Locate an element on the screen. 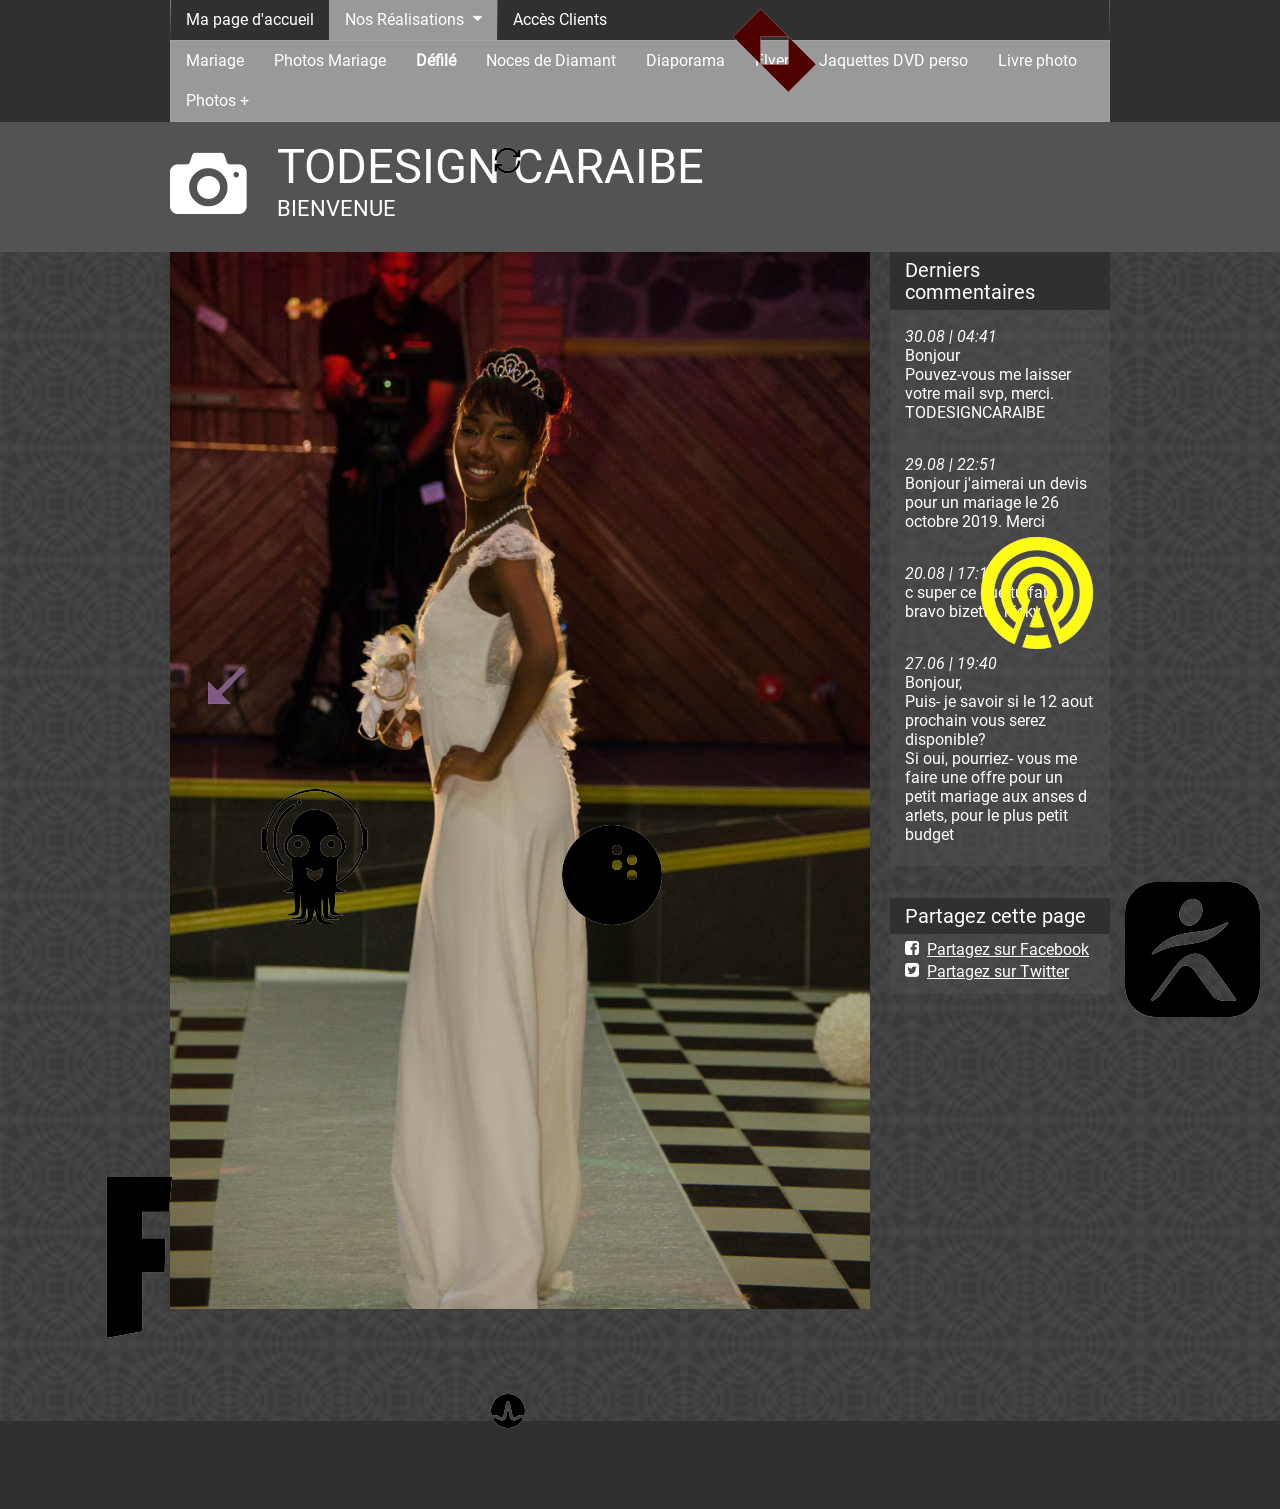 The height and width of the screenshot is (1509, 1280). navigate back and down is located at coordinates (225, 686).